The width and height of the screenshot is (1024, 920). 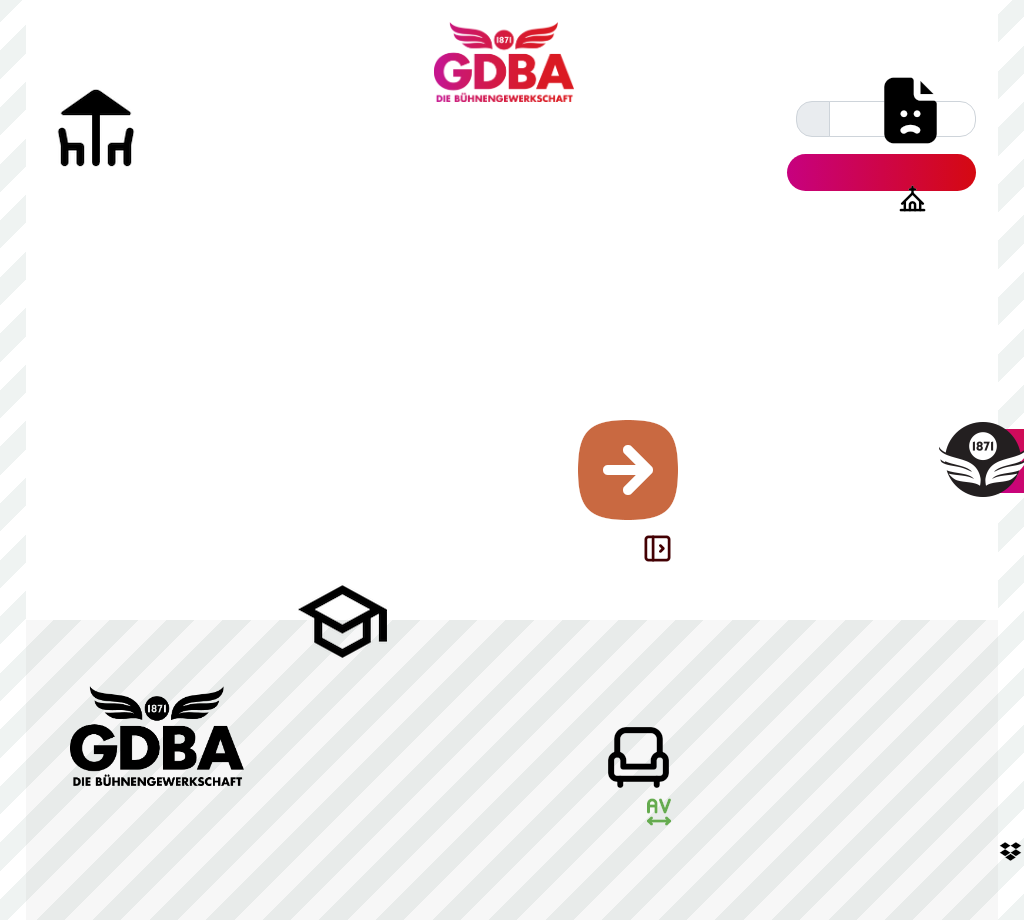 What do you see at coordinates (1010, 851) in the screenshot?
I see `open Dropbox cloud storage` at bounding box center [1010, 851].